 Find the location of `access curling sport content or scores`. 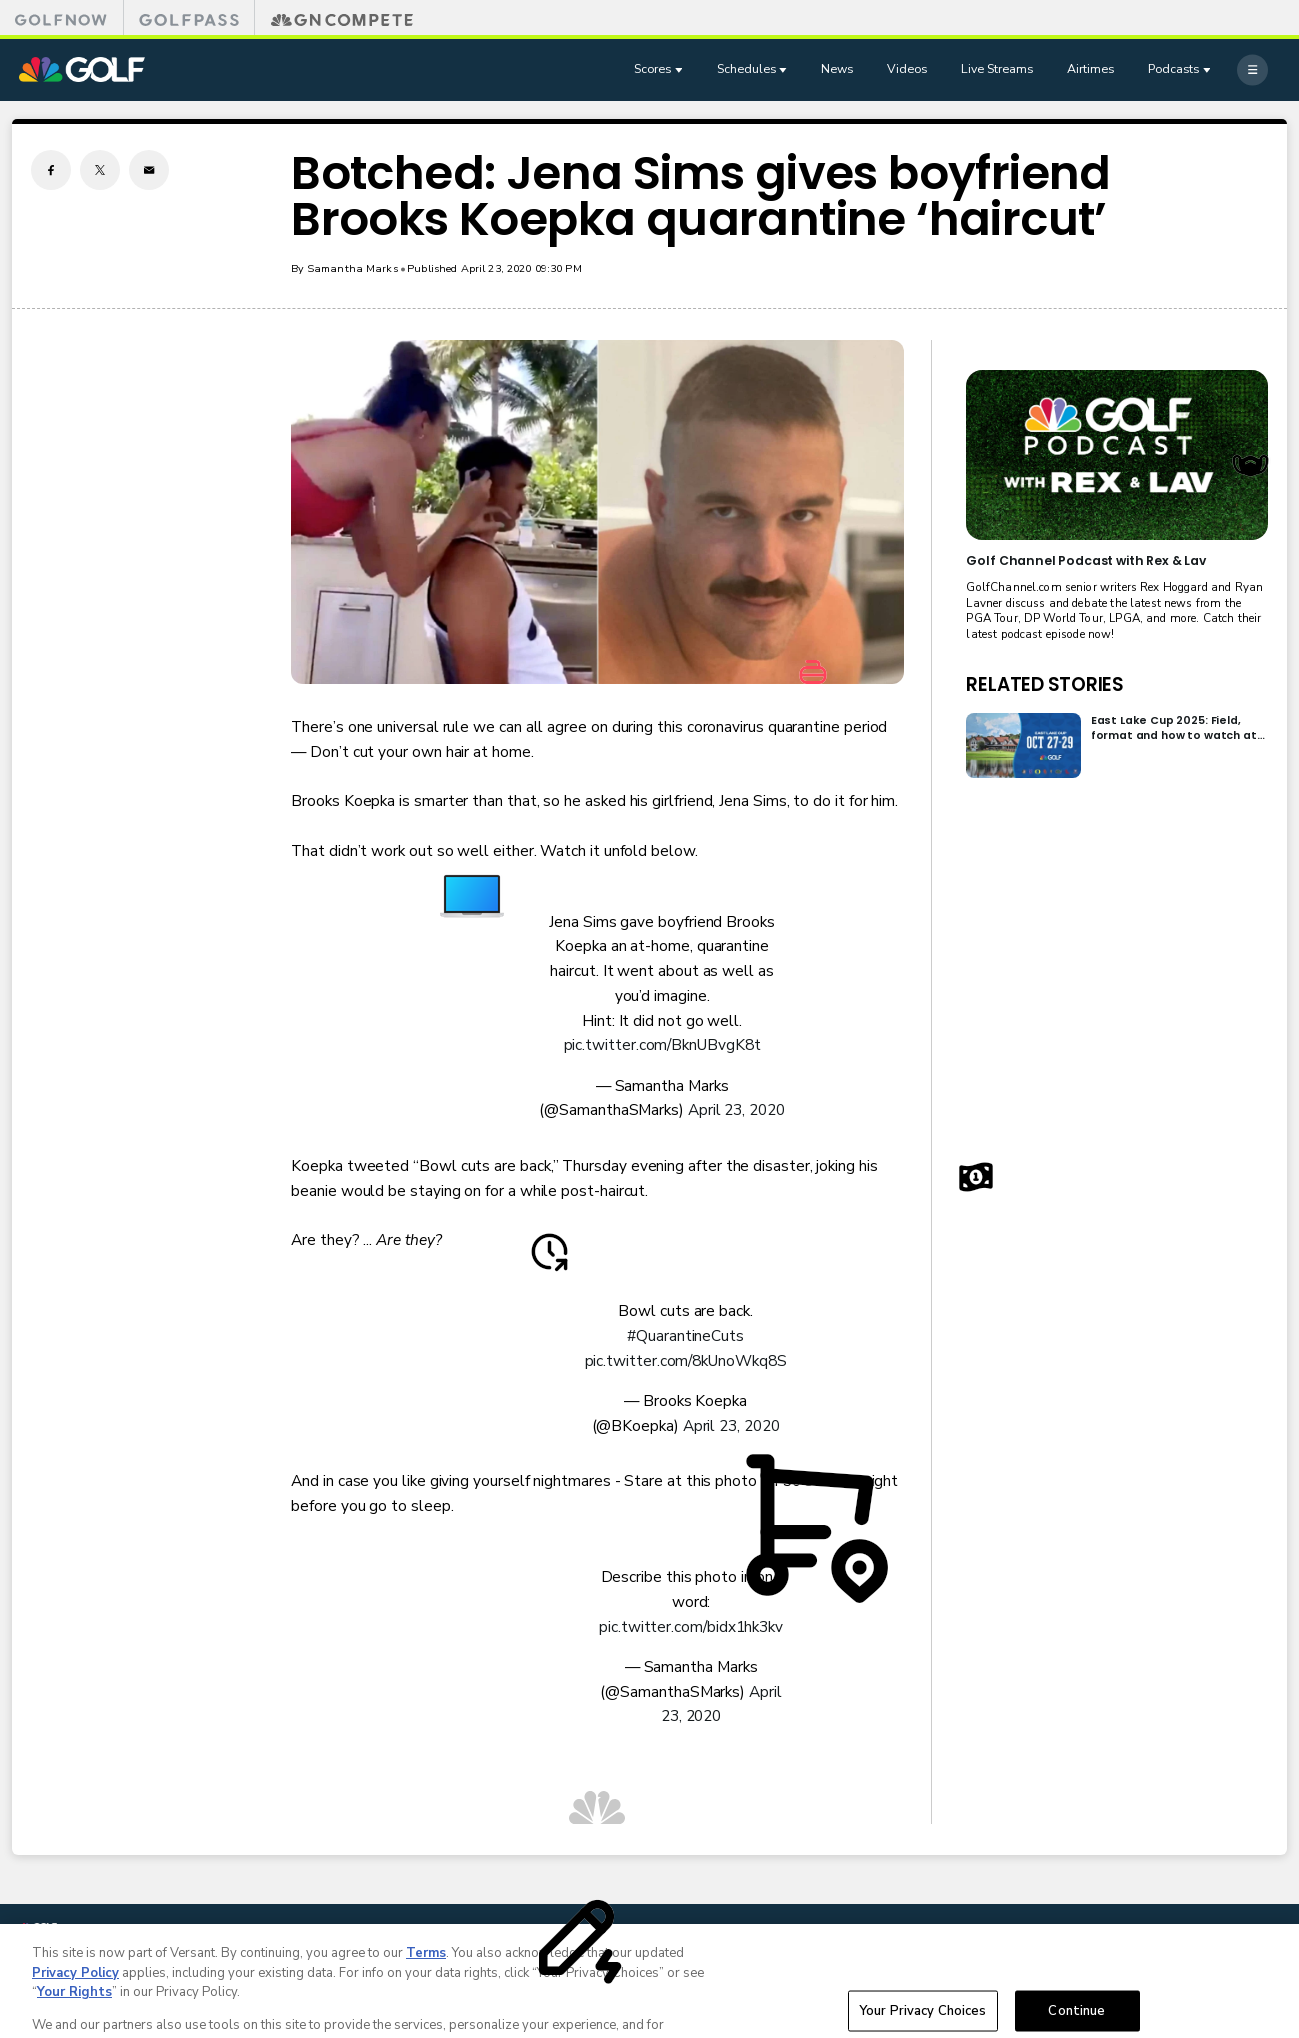

access curling sport content or scores is located at coordinates (813, 672).